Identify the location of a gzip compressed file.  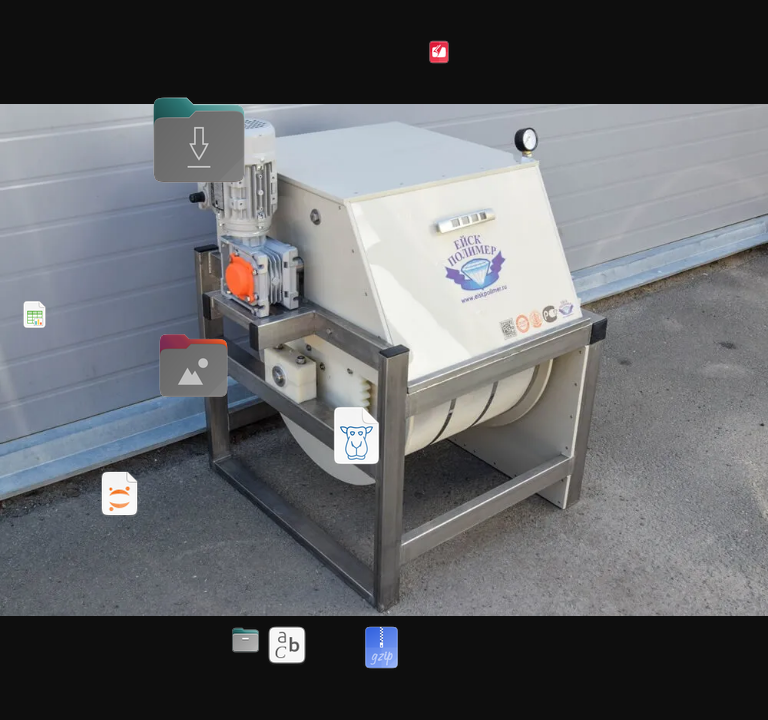
(381, 647).